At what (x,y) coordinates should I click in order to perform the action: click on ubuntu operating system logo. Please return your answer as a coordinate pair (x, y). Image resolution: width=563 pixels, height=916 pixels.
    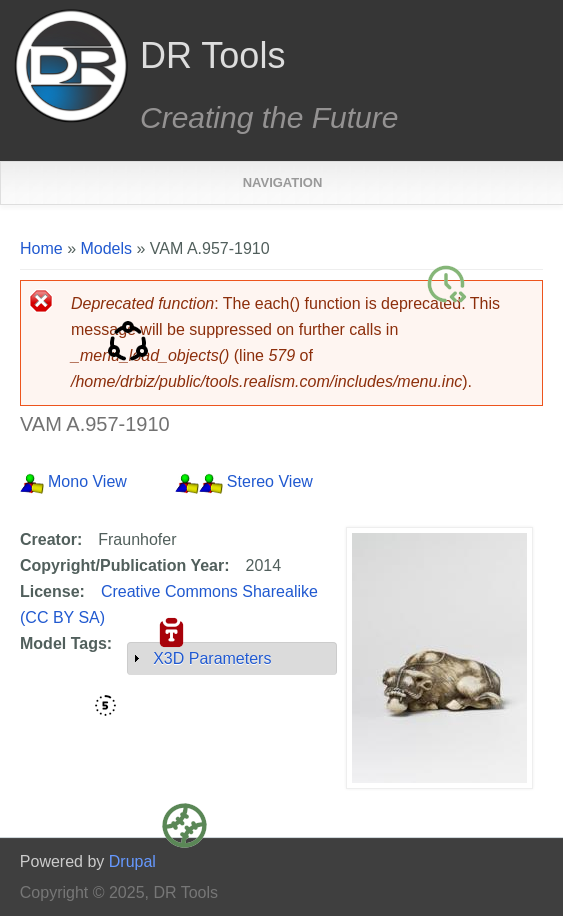
    Looking at the image, I should click on (128, 341).